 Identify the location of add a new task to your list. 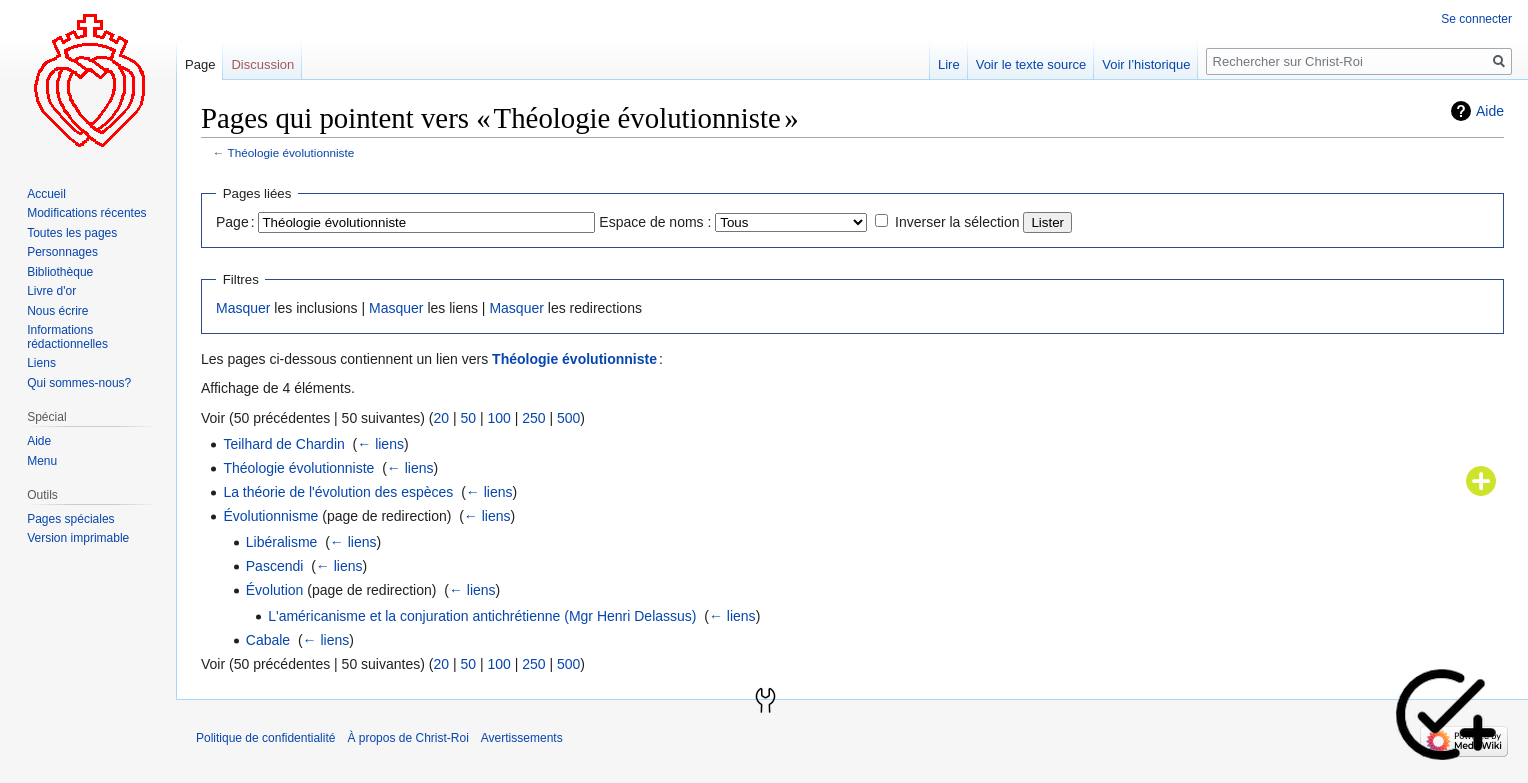
(1441, 714).